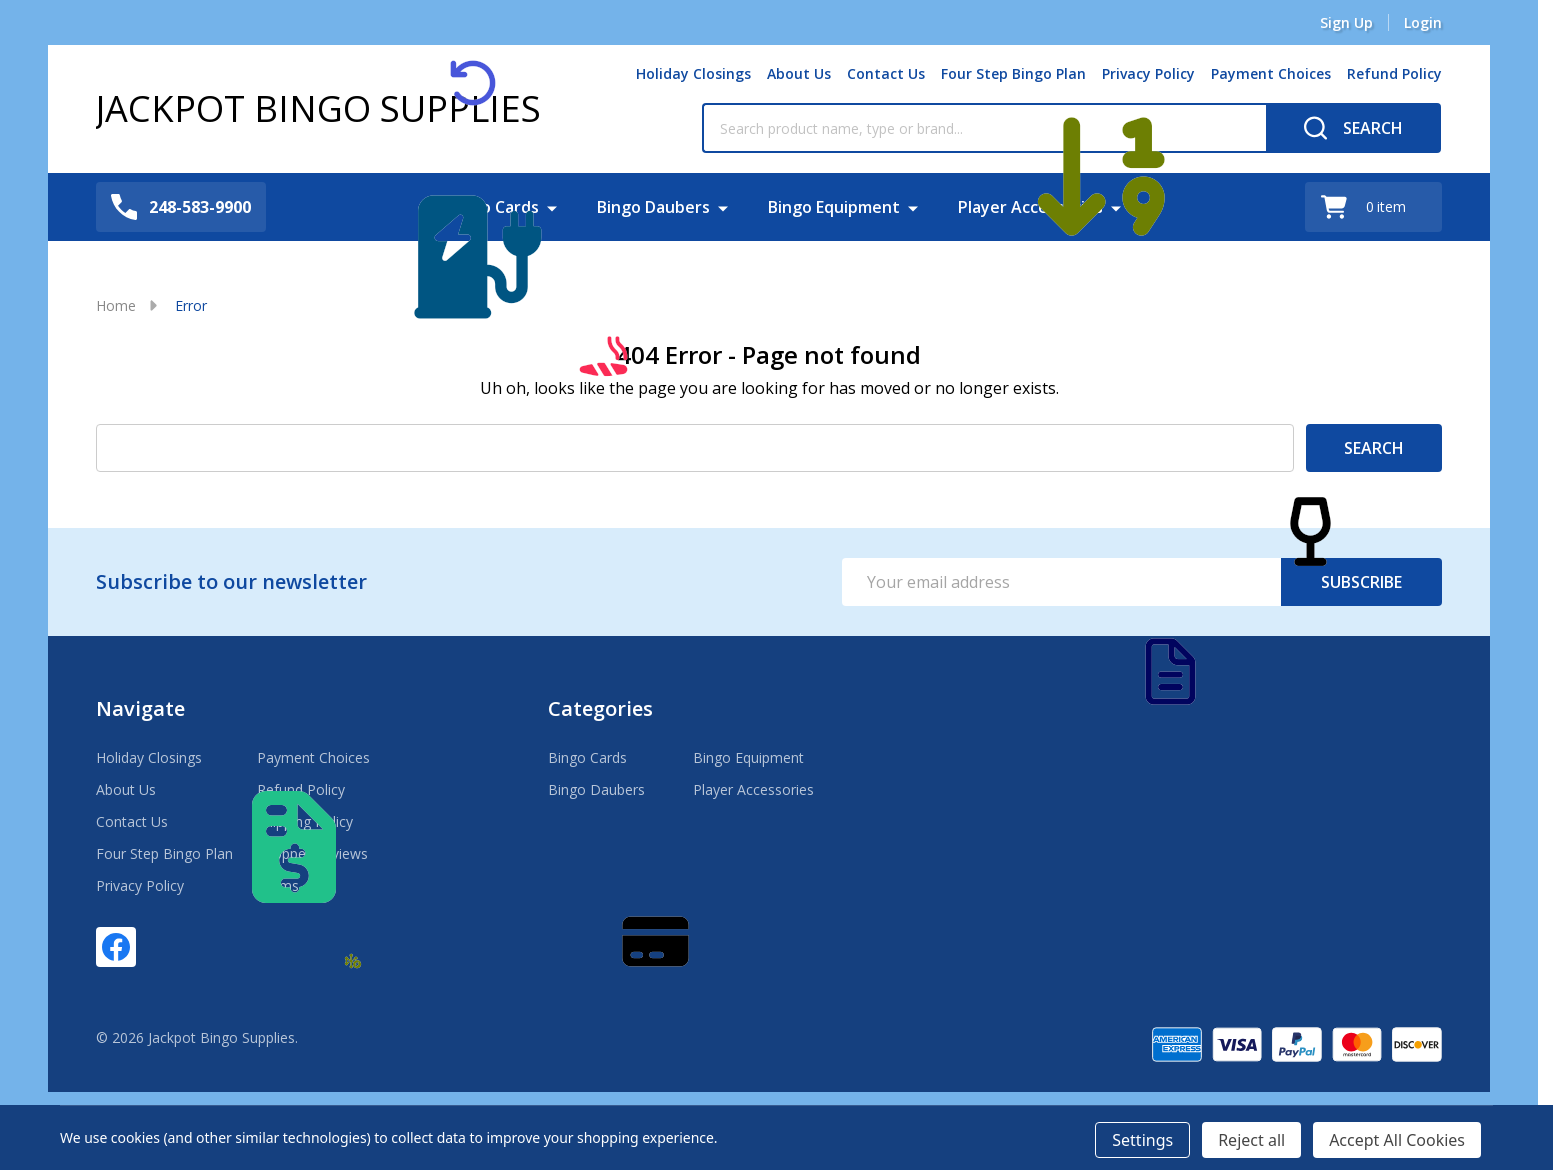 This screenshot has width=1553, height=1170. Describe the element at coordinates (473, 83) in the screenshot. I see `undo the last action` at that location.